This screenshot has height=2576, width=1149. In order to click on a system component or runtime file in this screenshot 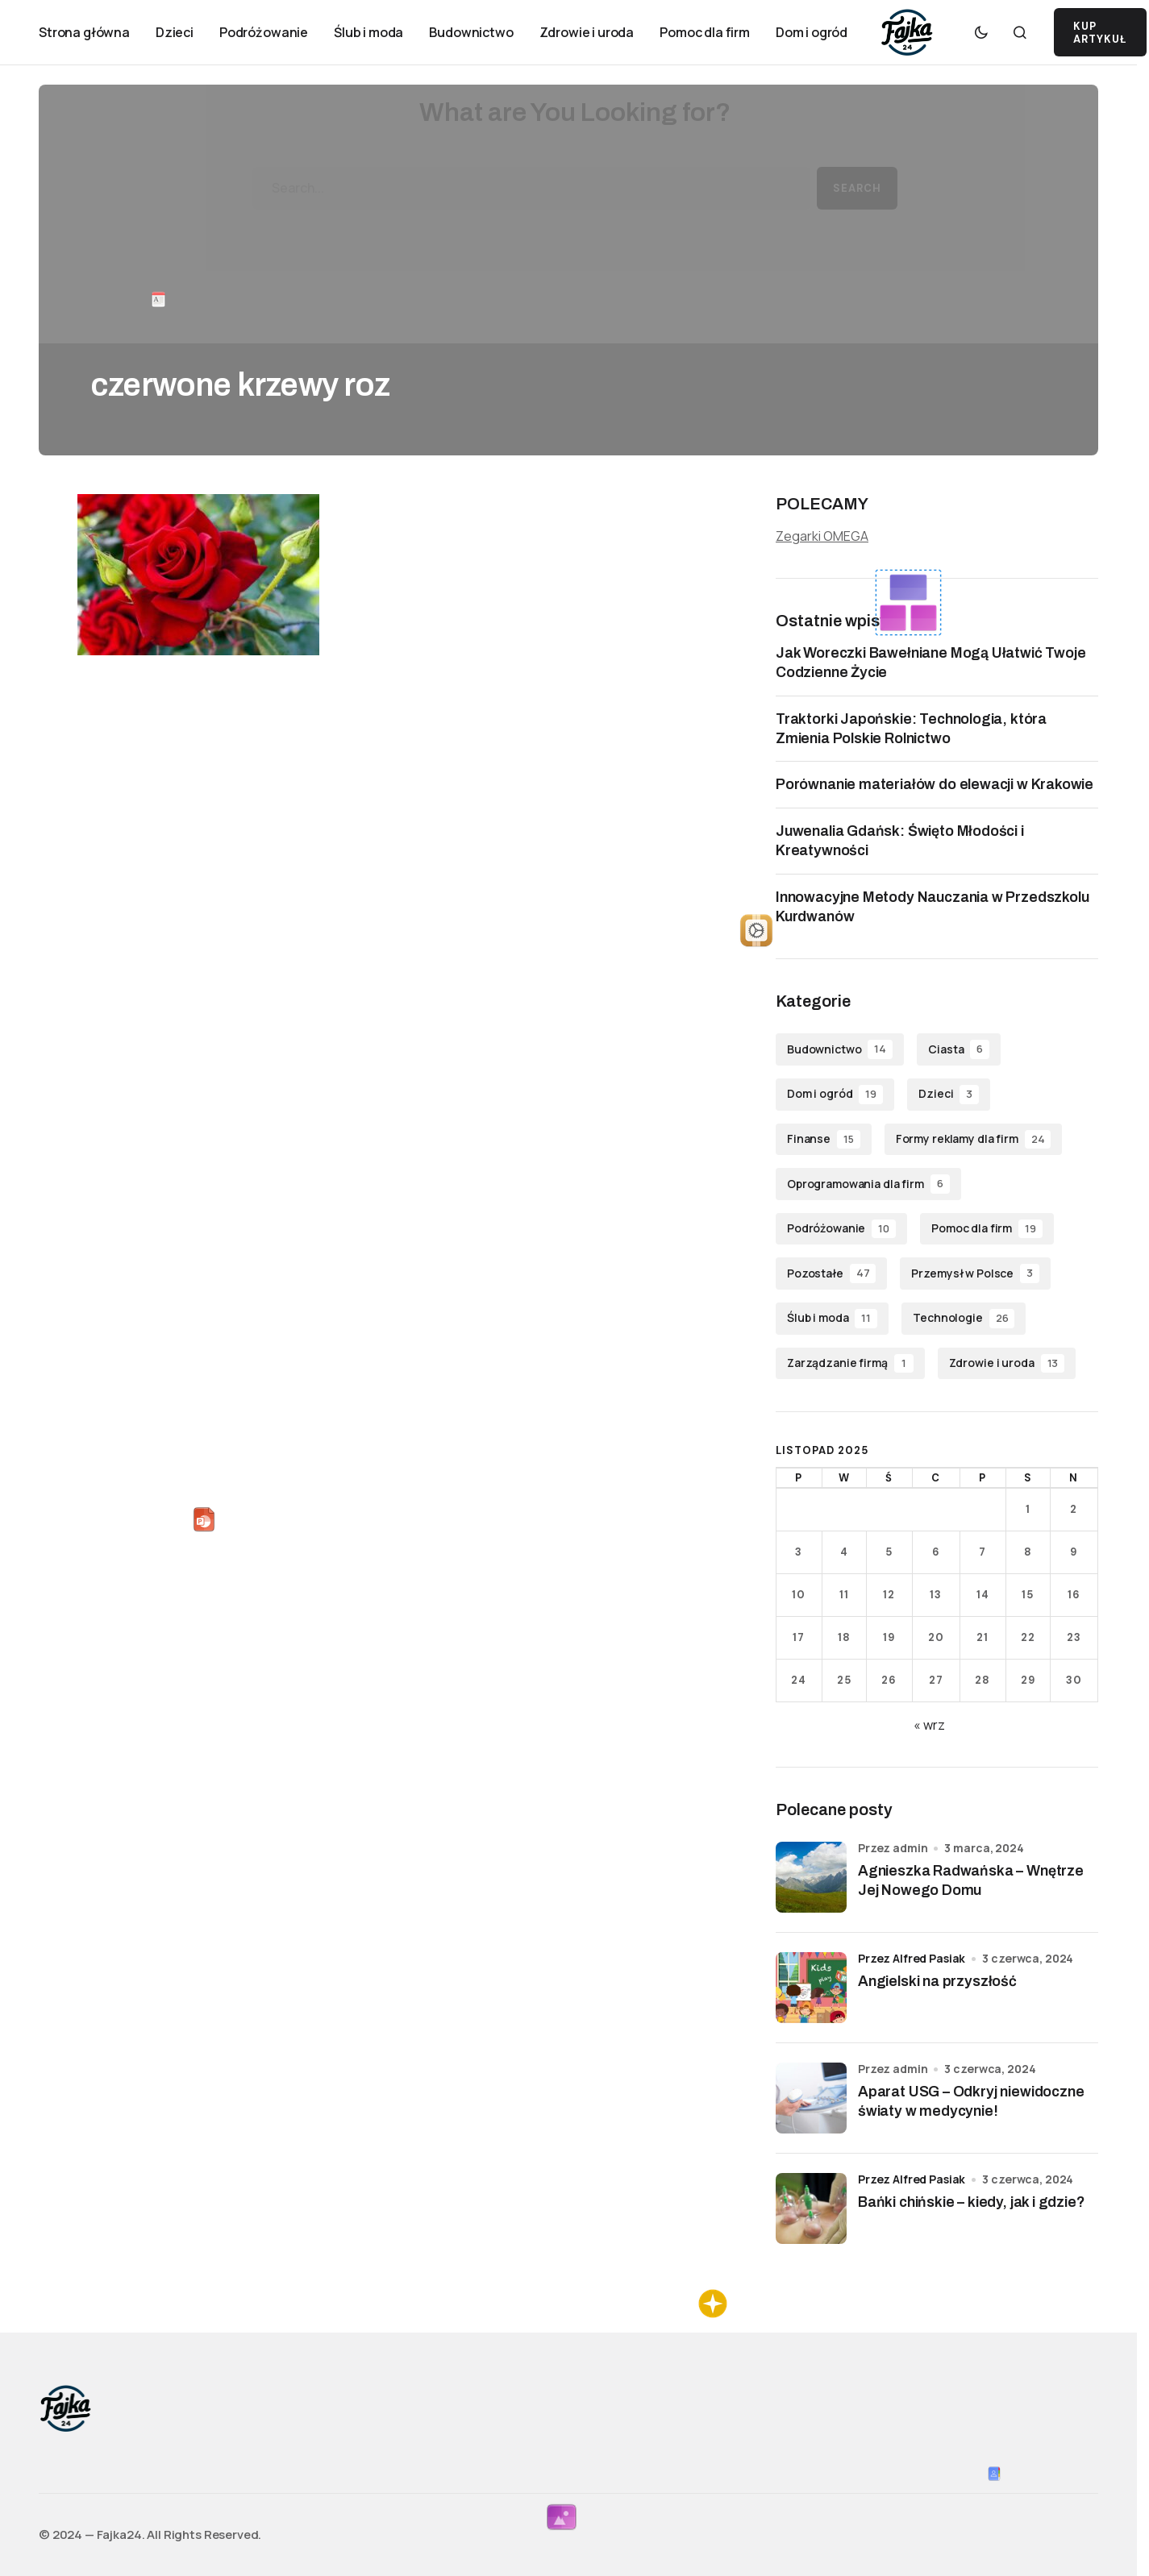, I will do `click(756, 931)`.